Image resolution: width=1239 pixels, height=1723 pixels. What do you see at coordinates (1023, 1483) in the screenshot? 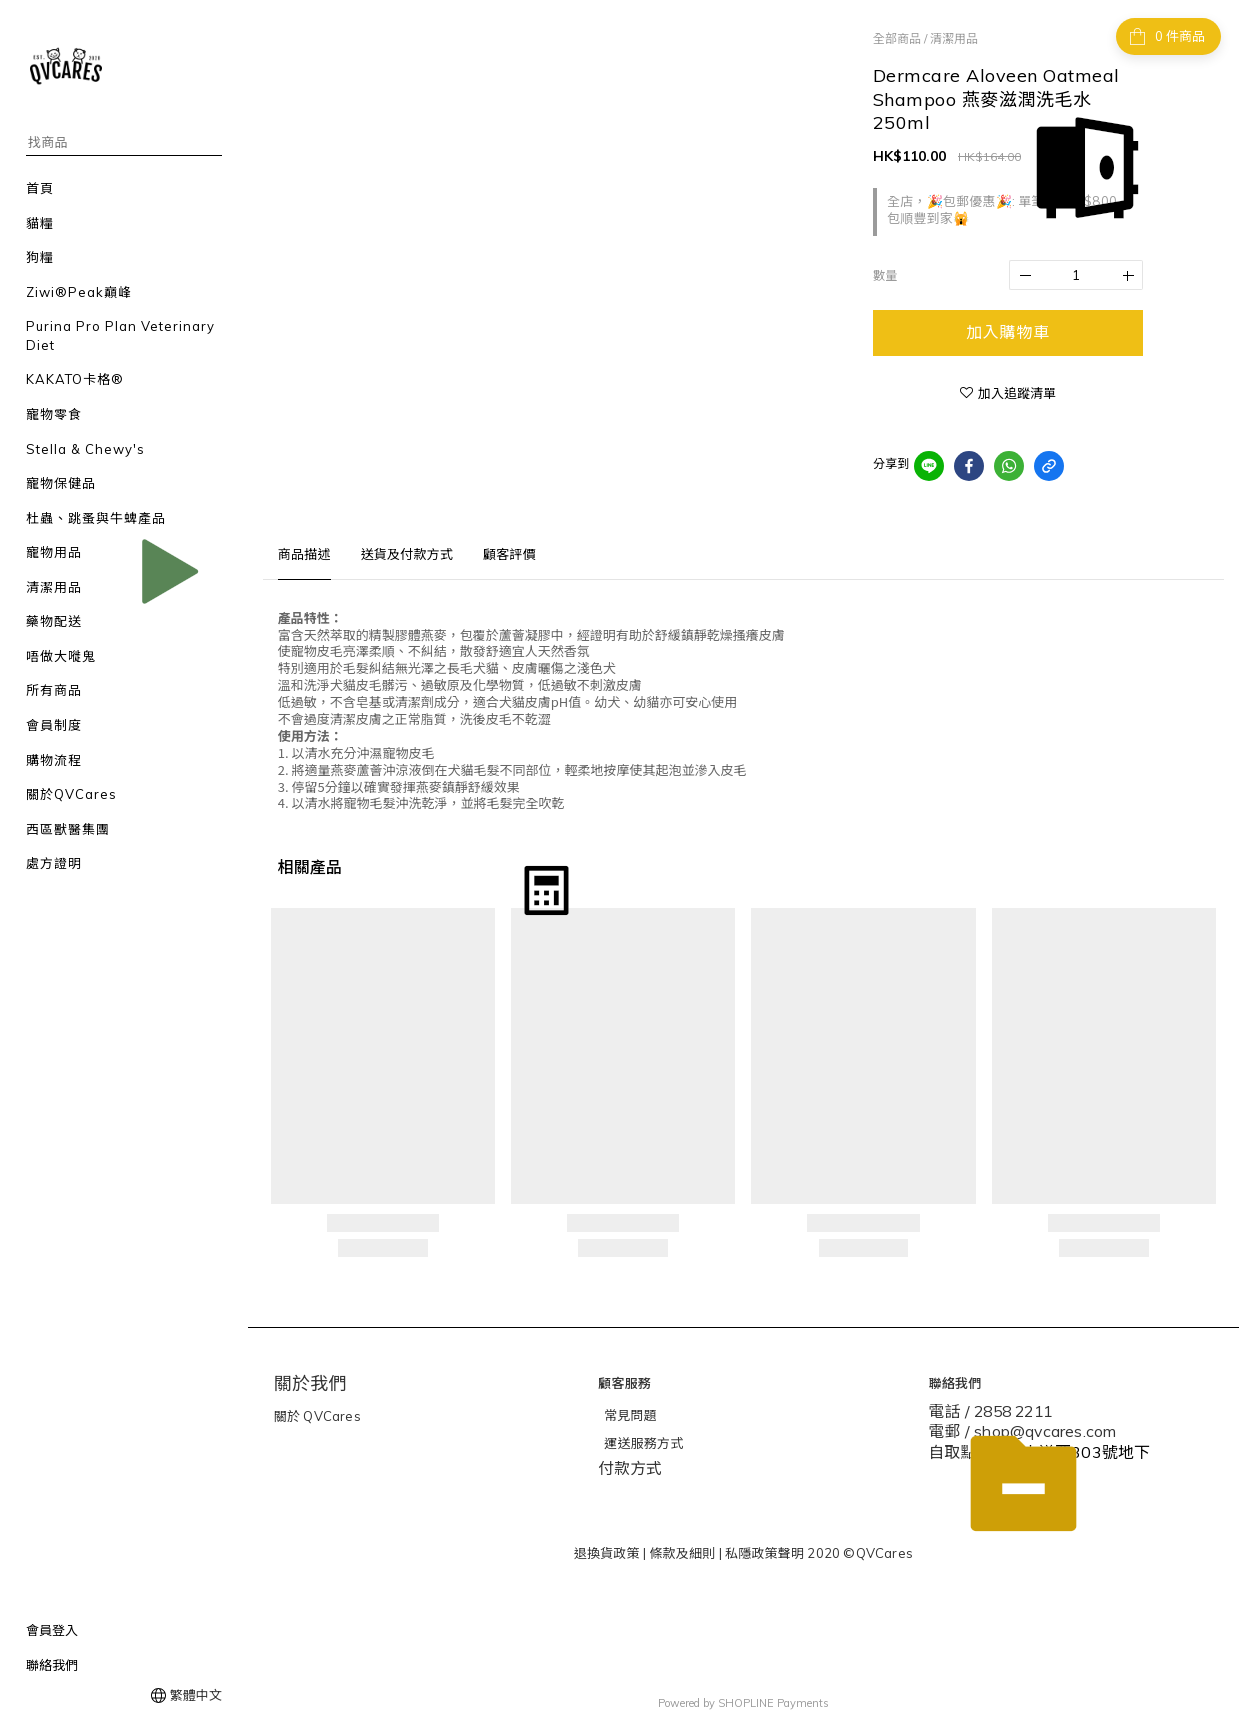
I see `remove a folder` at bounding box center [1023, 1483].